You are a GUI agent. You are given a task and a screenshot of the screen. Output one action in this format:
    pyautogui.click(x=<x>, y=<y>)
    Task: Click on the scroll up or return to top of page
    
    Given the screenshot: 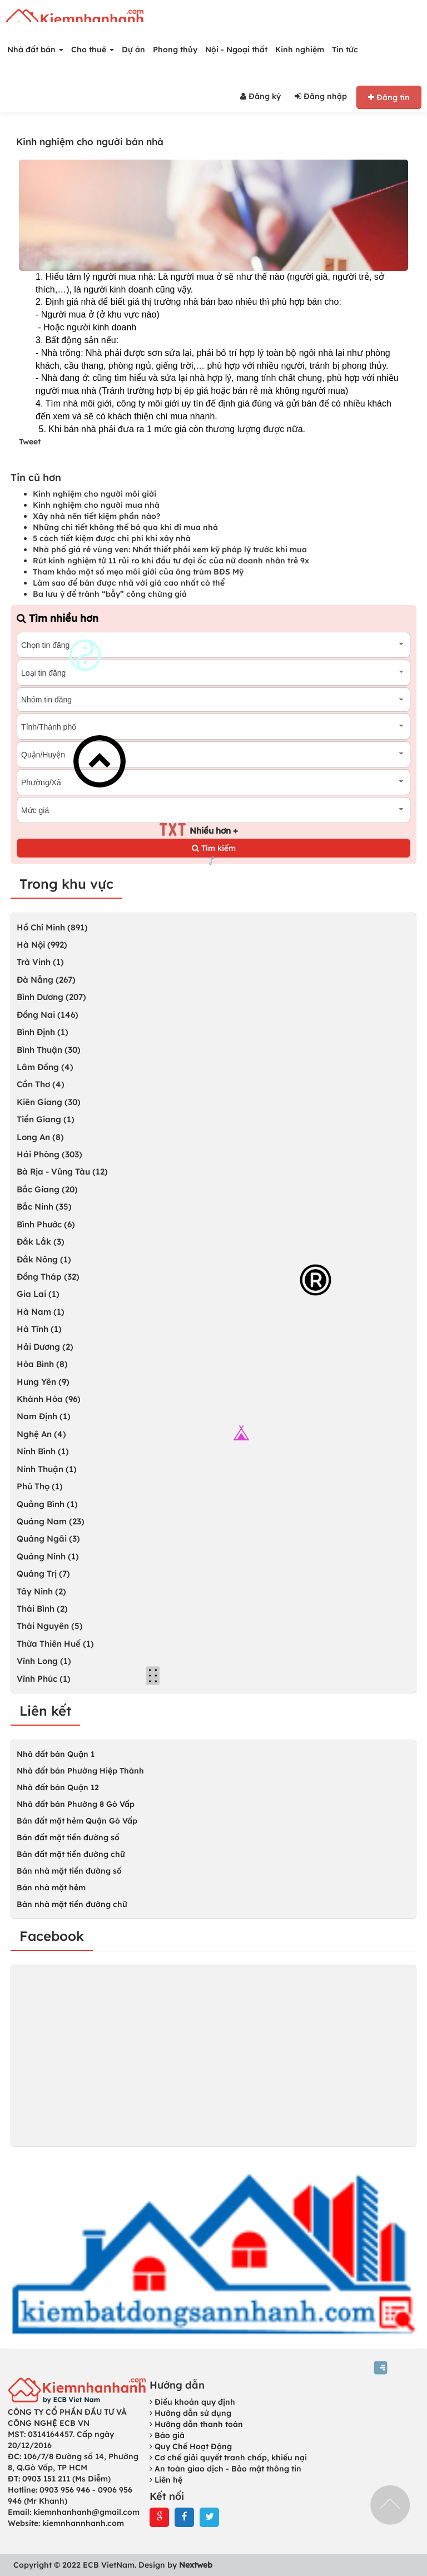 What is the action you would take?
    pyautogui.click(x=100, y=761)
    